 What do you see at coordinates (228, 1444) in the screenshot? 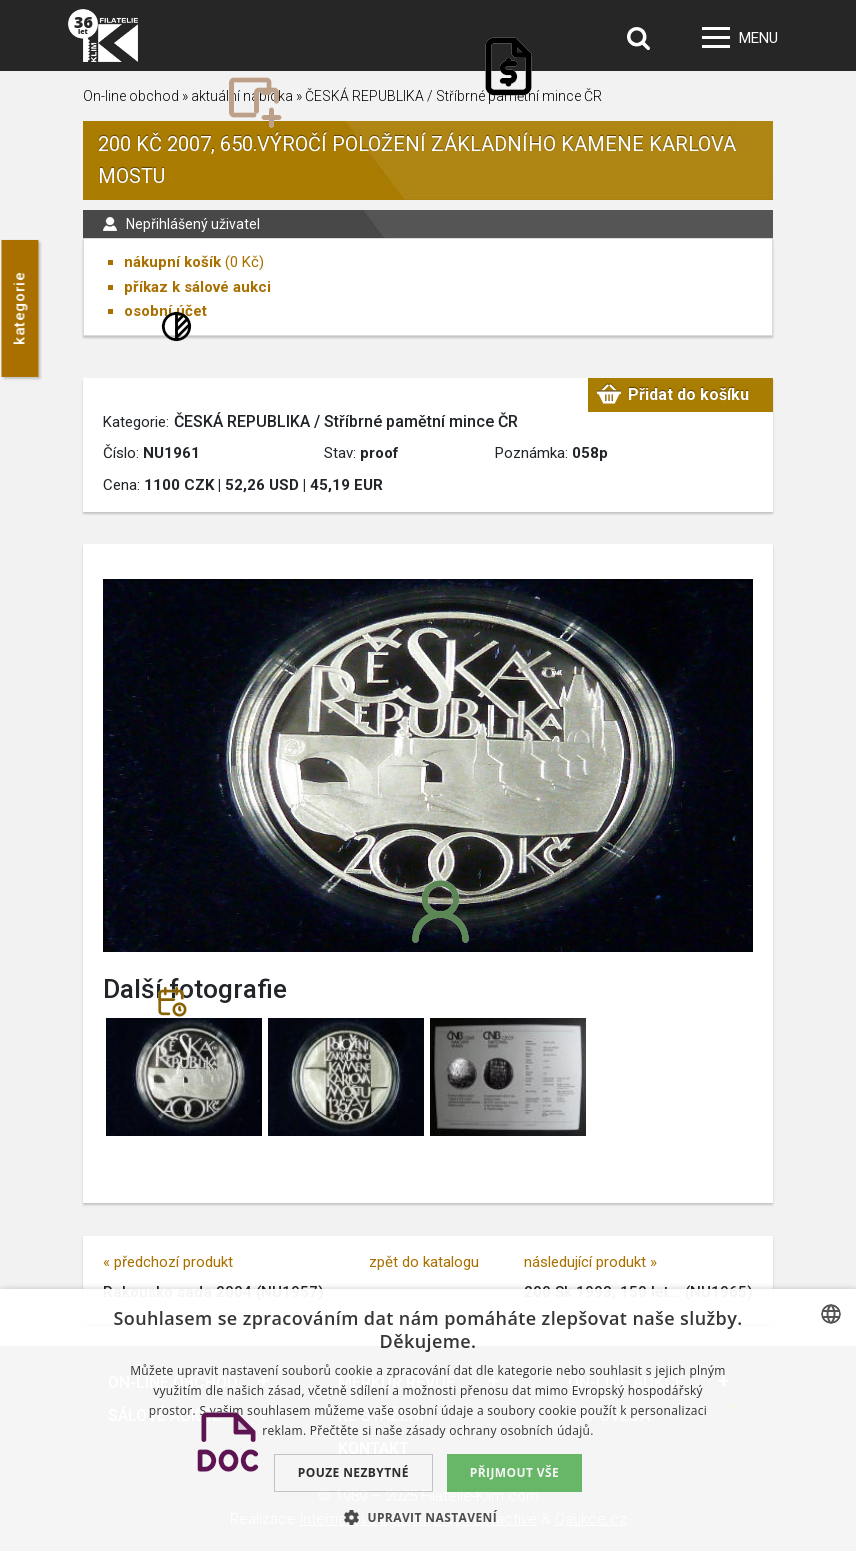
I see `open a document file` at bounding box center [228, 1444].